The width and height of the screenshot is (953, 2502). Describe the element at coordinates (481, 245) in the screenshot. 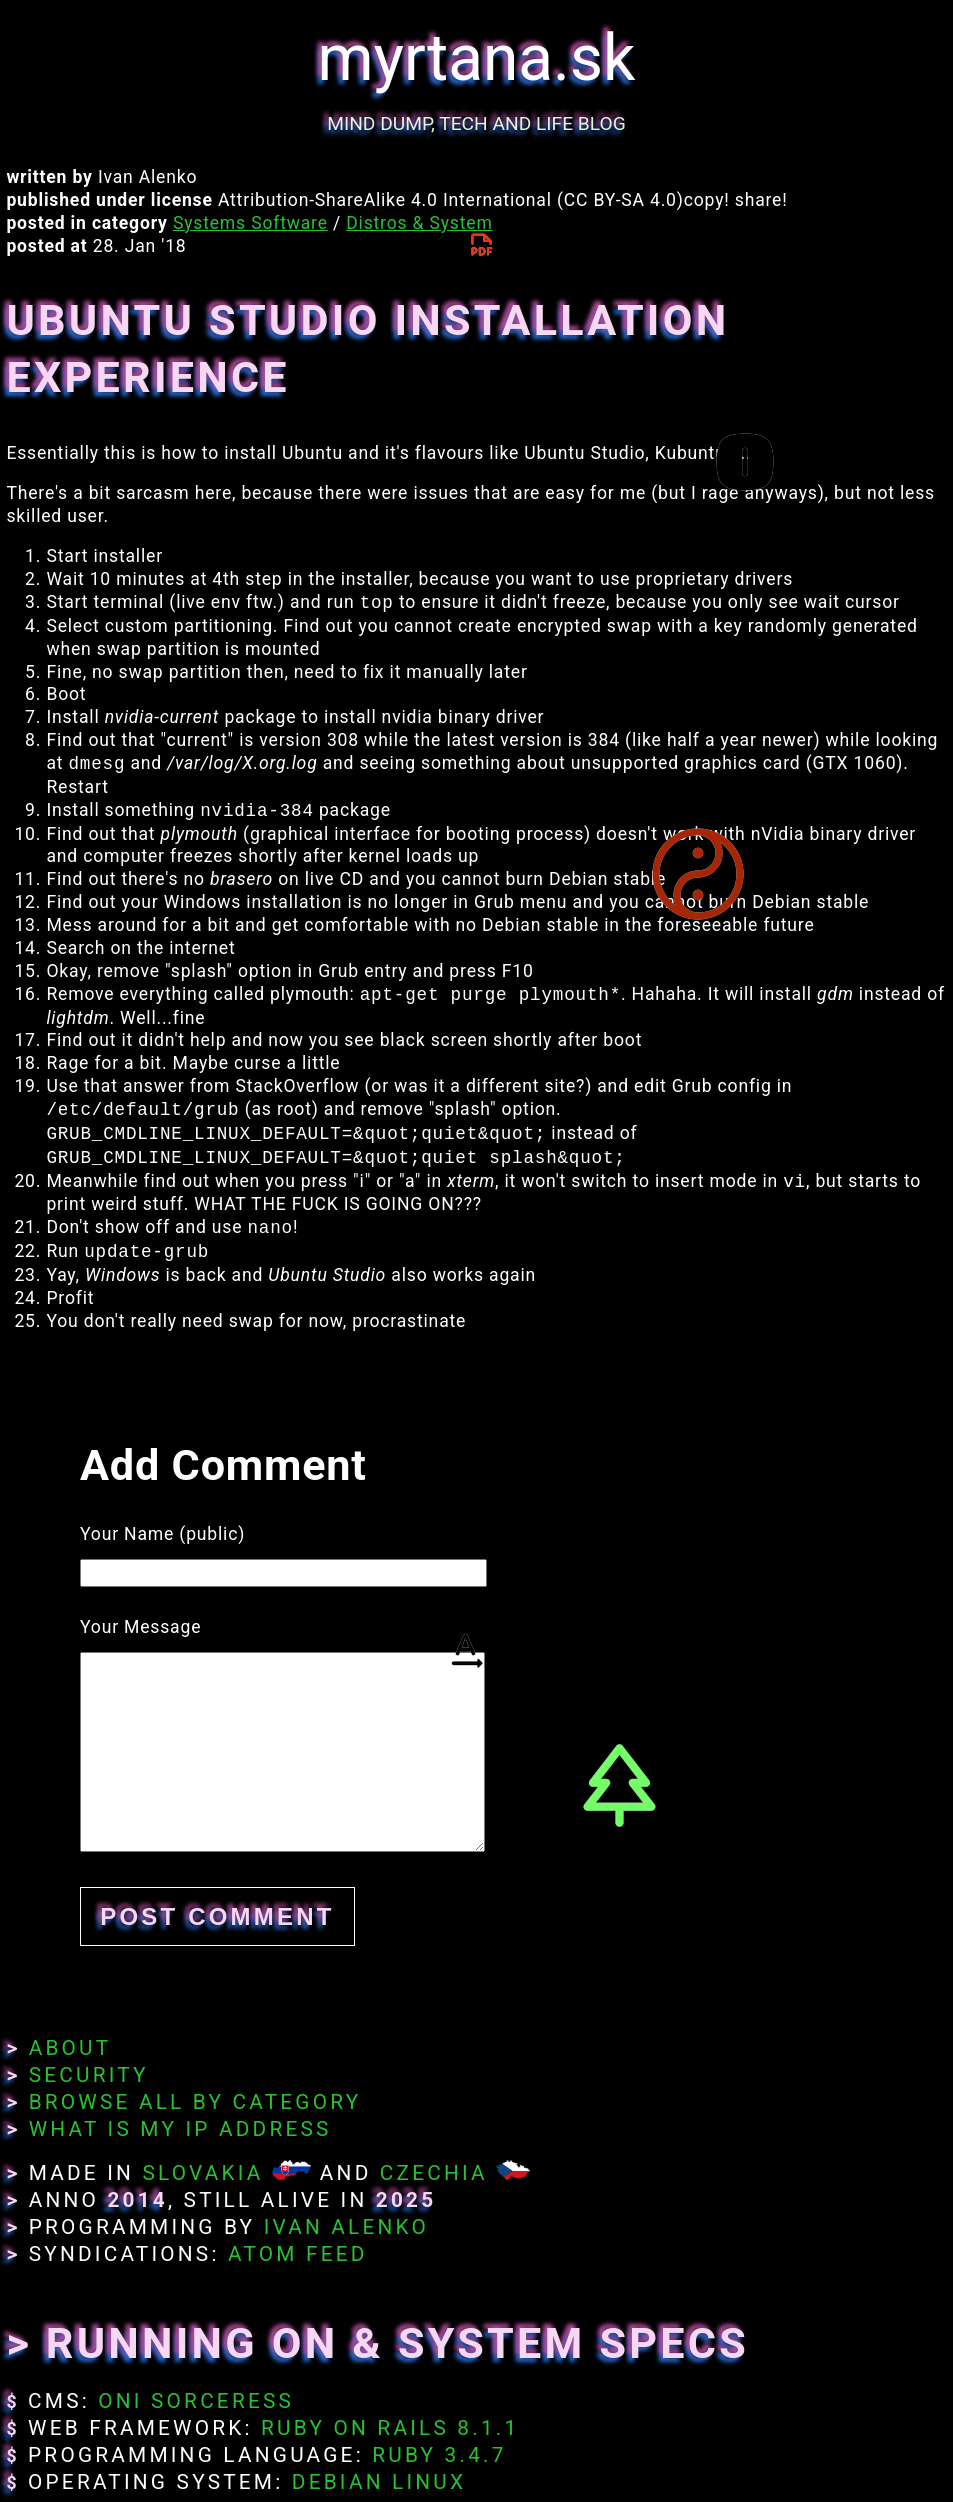

I see `view or open a PDF document` at that location.